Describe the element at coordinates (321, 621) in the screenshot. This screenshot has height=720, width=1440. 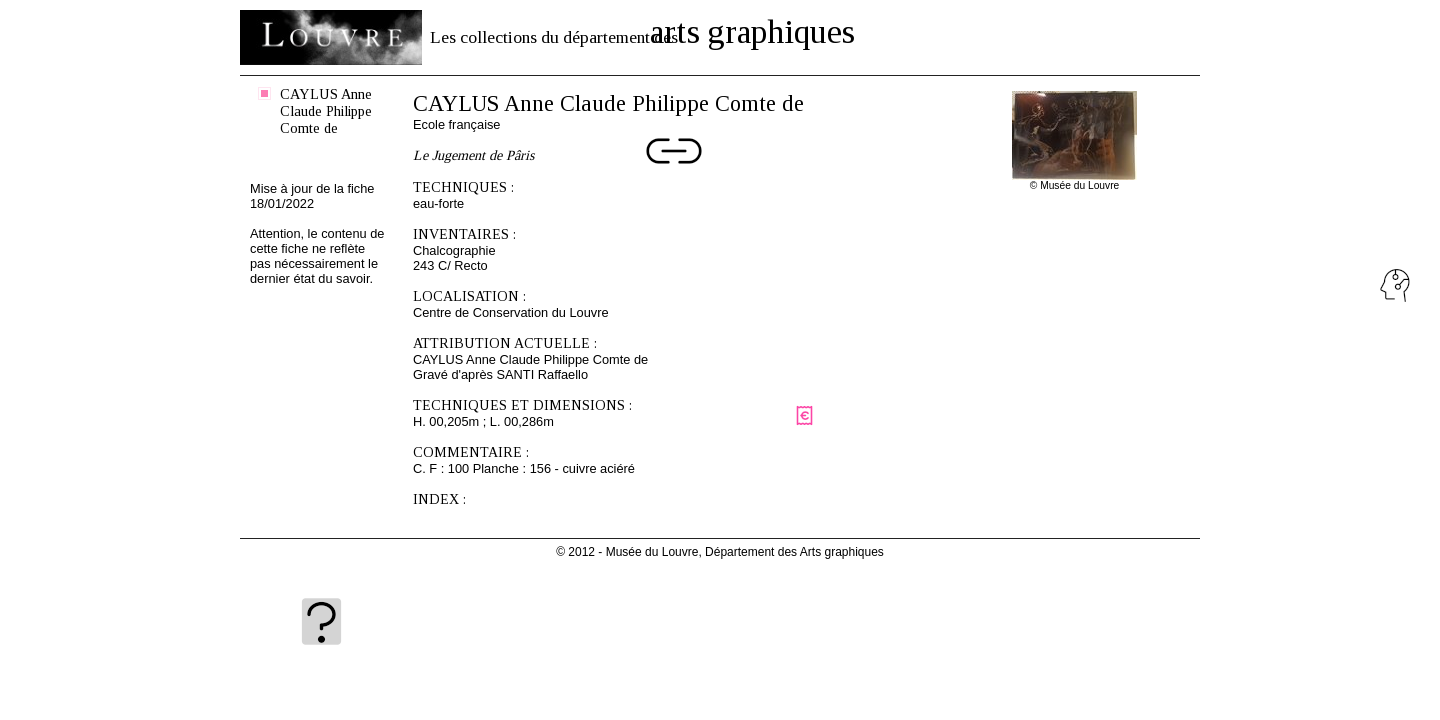
I see `access help or support information` at that location.